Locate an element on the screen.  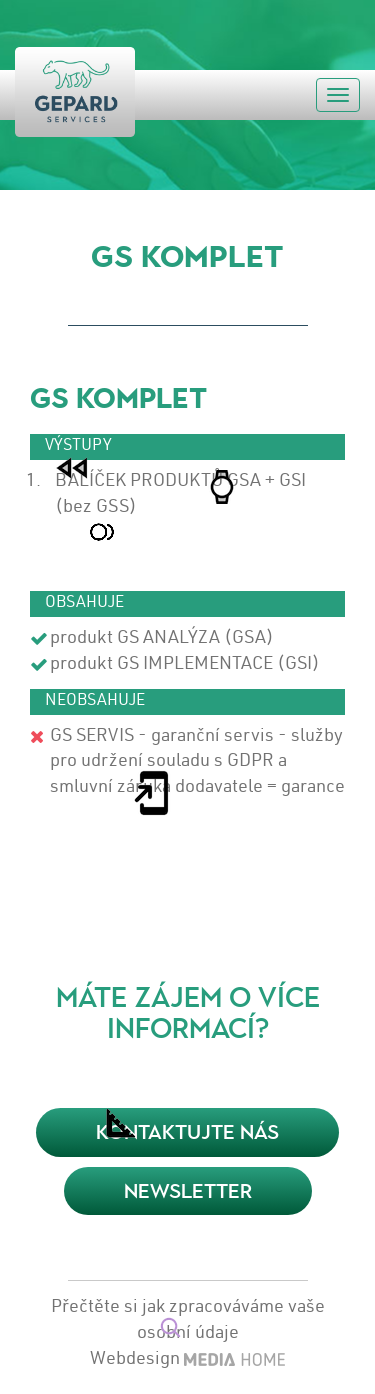
measure area or square footage is located at coordinates (121, 1122).